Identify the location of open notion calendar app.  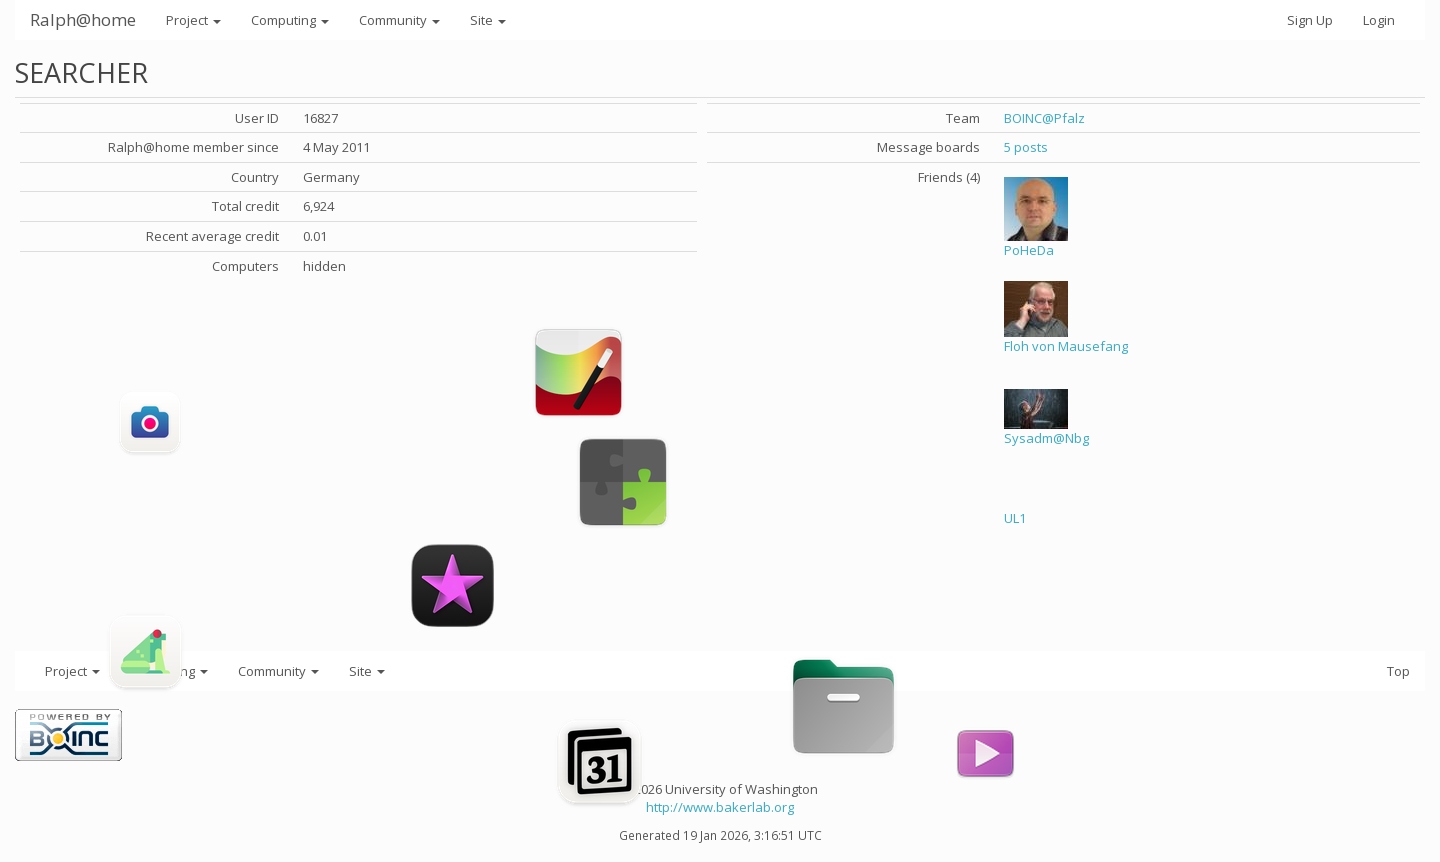
(599, 761).